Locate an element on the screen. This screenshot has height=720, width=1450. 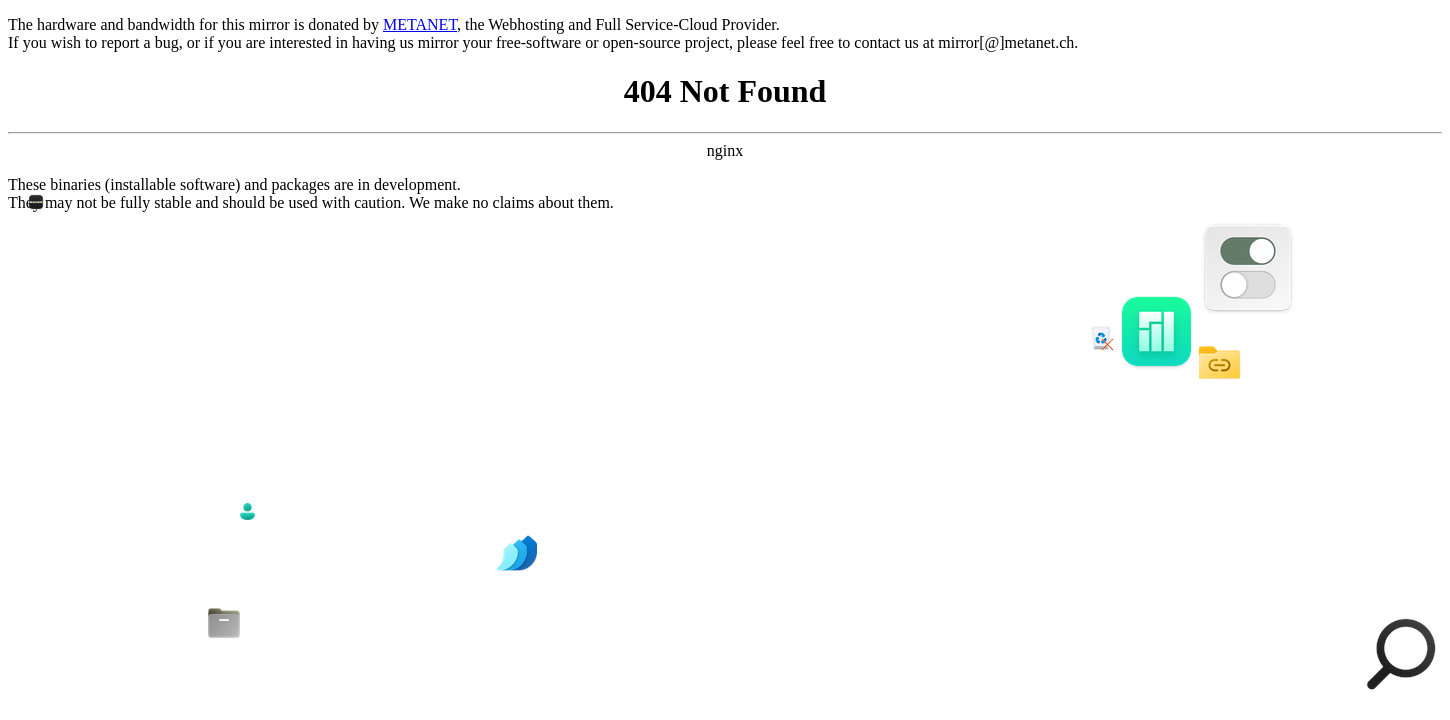
view user profile is located at coordinates (247, 511).